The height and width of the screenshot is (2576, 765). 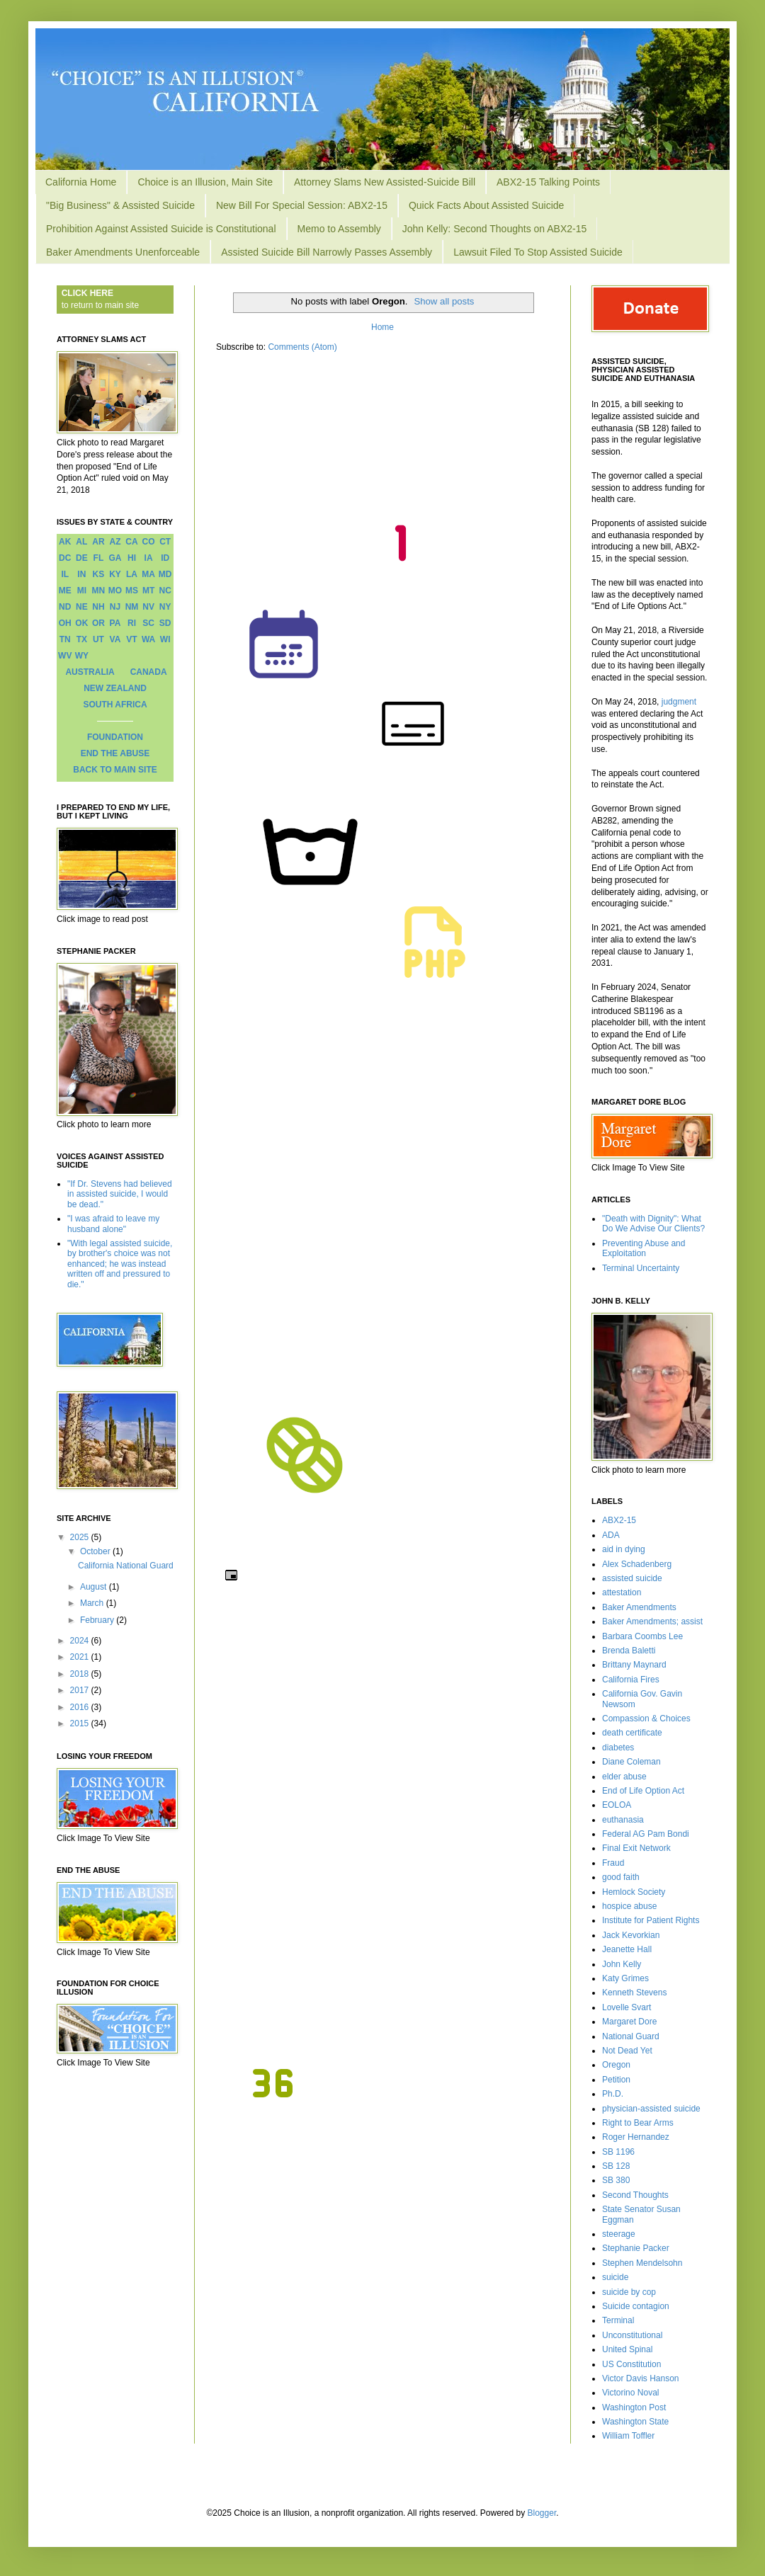 What do you see at coordinates (273, 2083) in the screenshot?
I see `indicates item number 36 in a list or sequence` at bounding box center [273, 2083].